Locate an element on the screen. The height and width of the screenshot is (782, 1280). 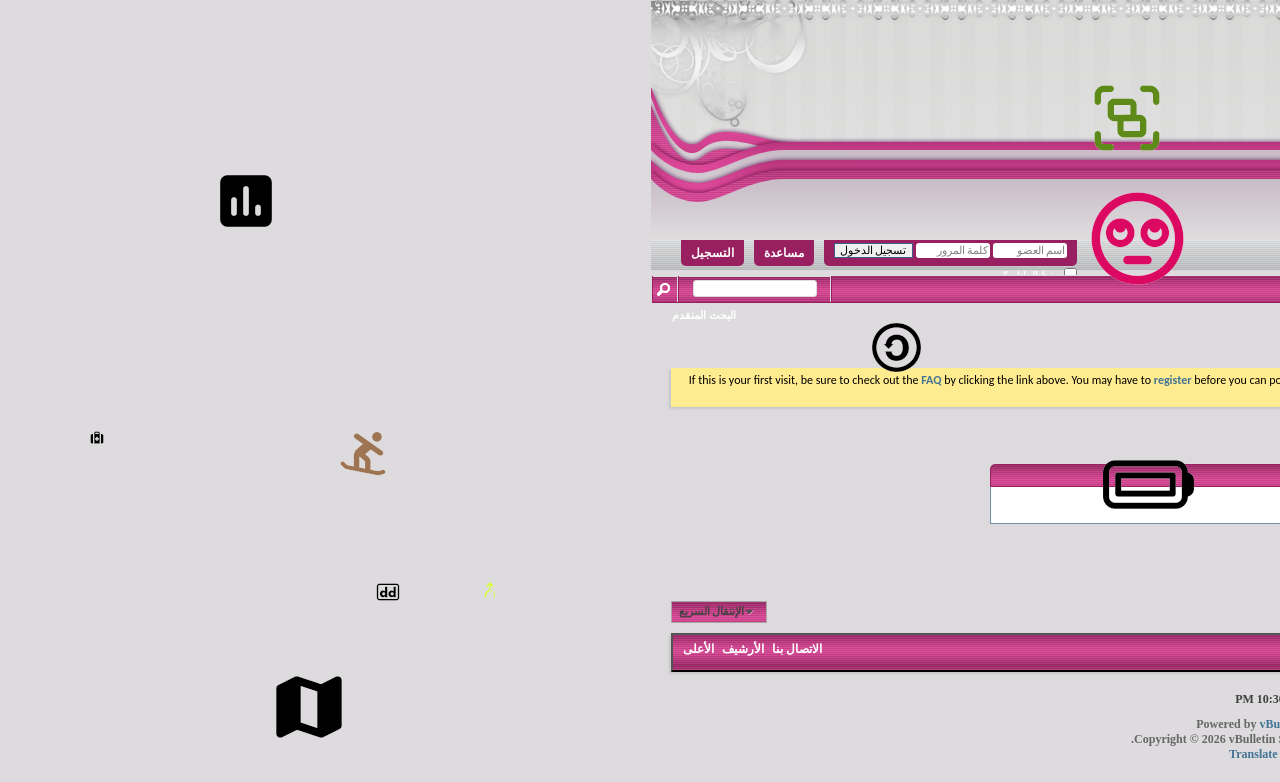
indicates content shared under creative commons share-alike license is located at coordinates (896, 347).